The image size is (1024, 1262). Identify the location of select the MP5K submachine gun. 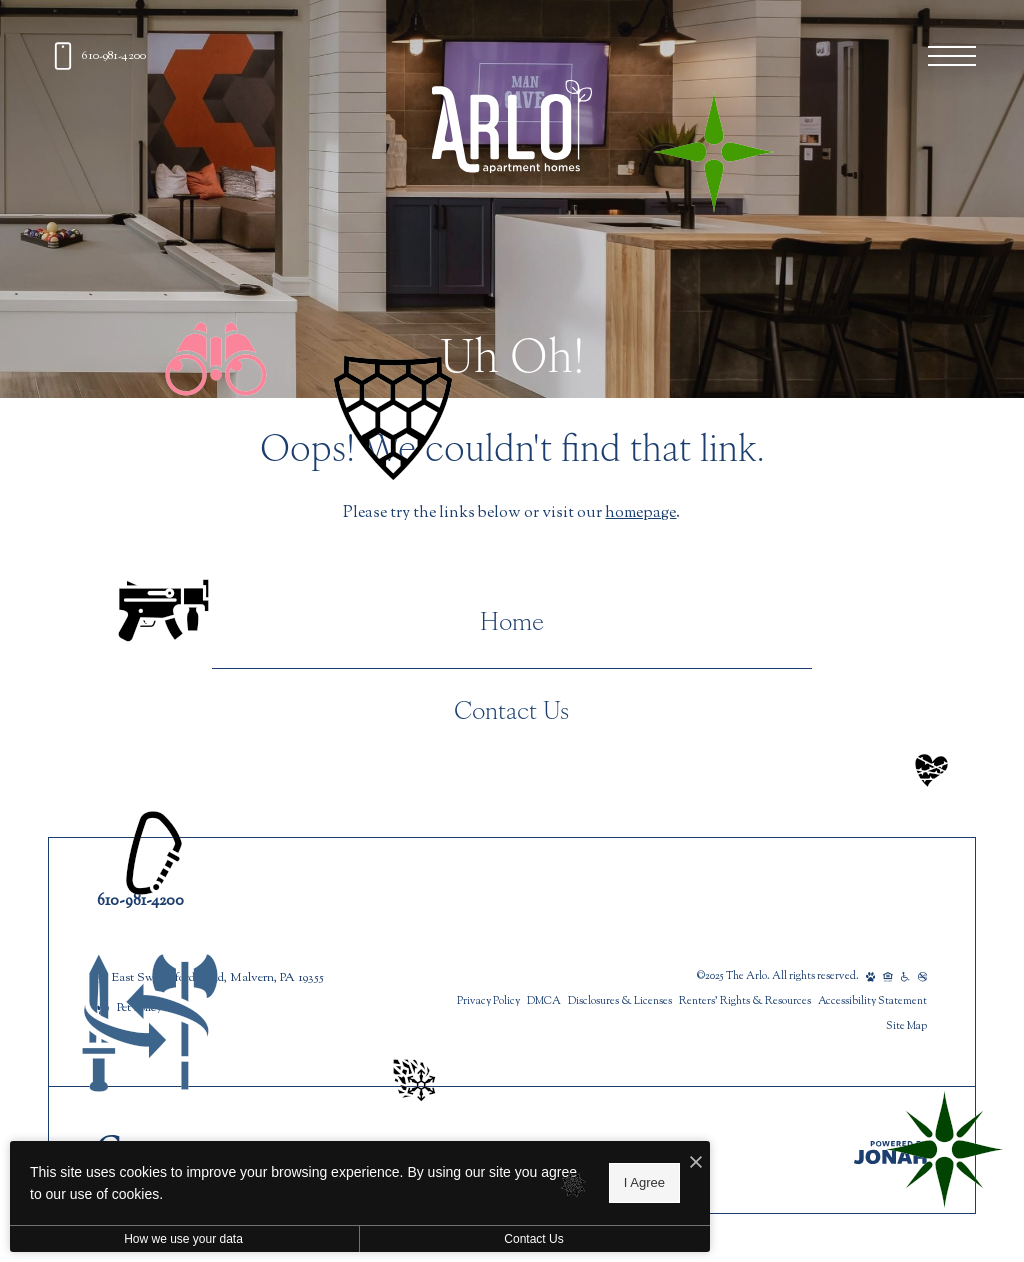
(163, 610).